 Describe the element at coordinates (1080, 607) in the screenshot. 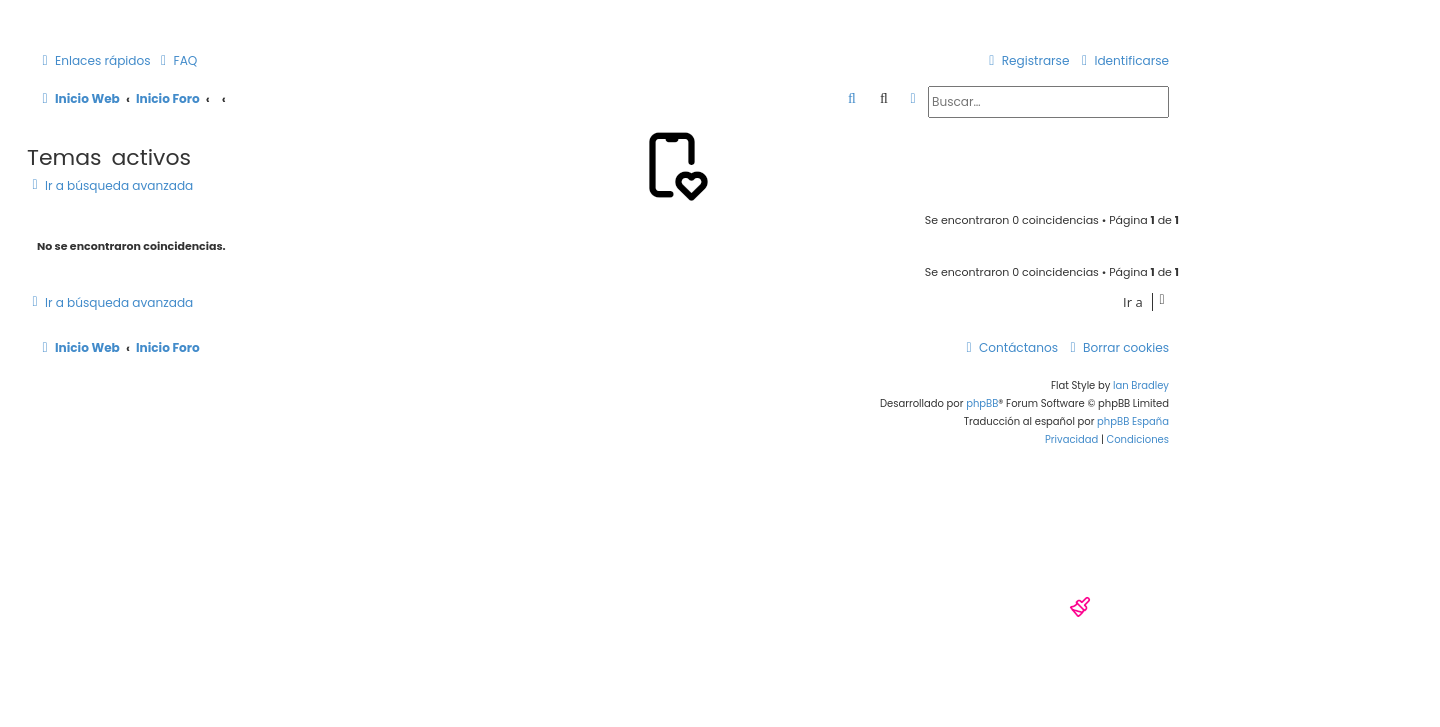

I see `customize appearance or theme settings` at that location.